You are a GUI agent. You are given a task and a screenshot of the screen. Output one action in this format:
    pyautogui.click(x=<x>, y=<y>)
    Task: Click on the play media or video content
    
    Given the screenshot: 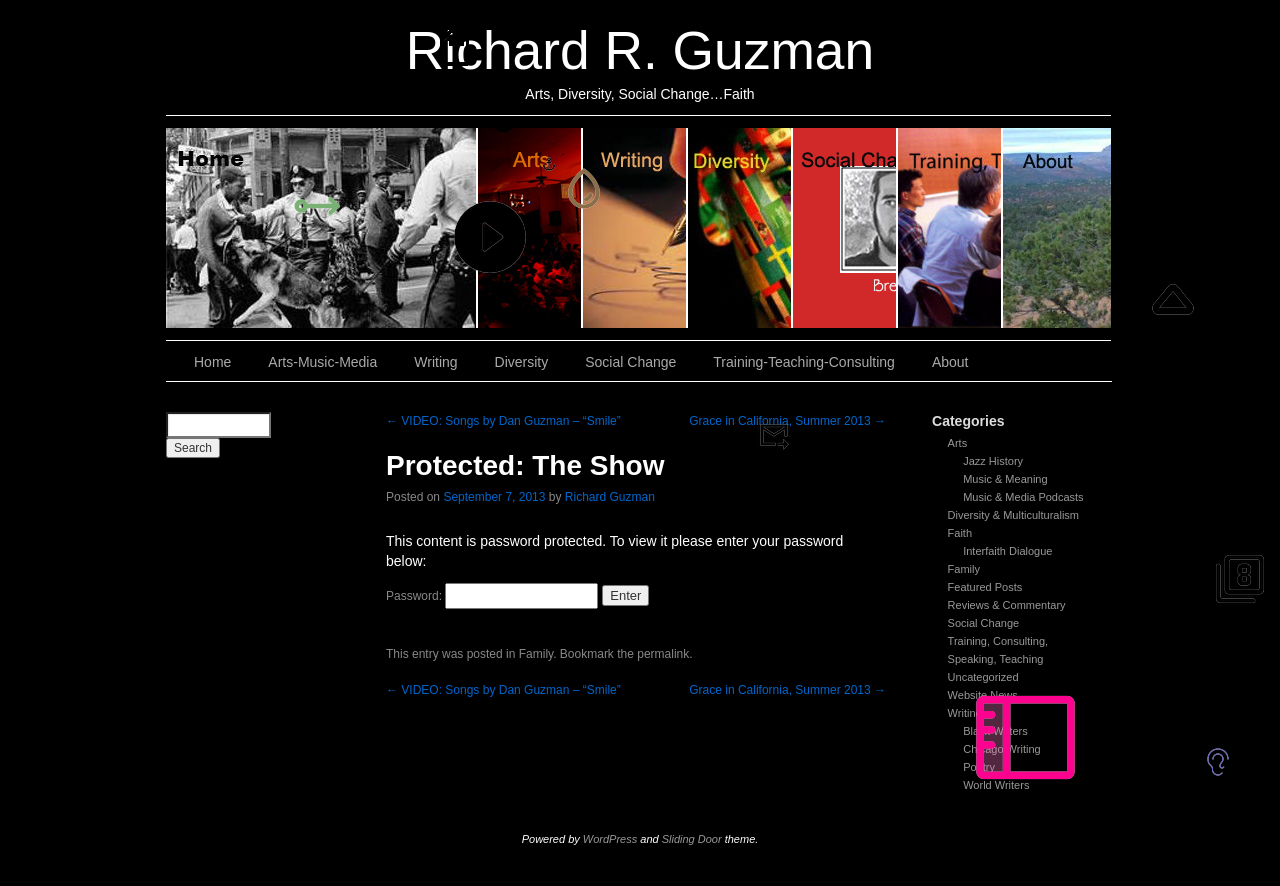 What is the action you would take?
    pyautogui.click(x=490, y=237)
    